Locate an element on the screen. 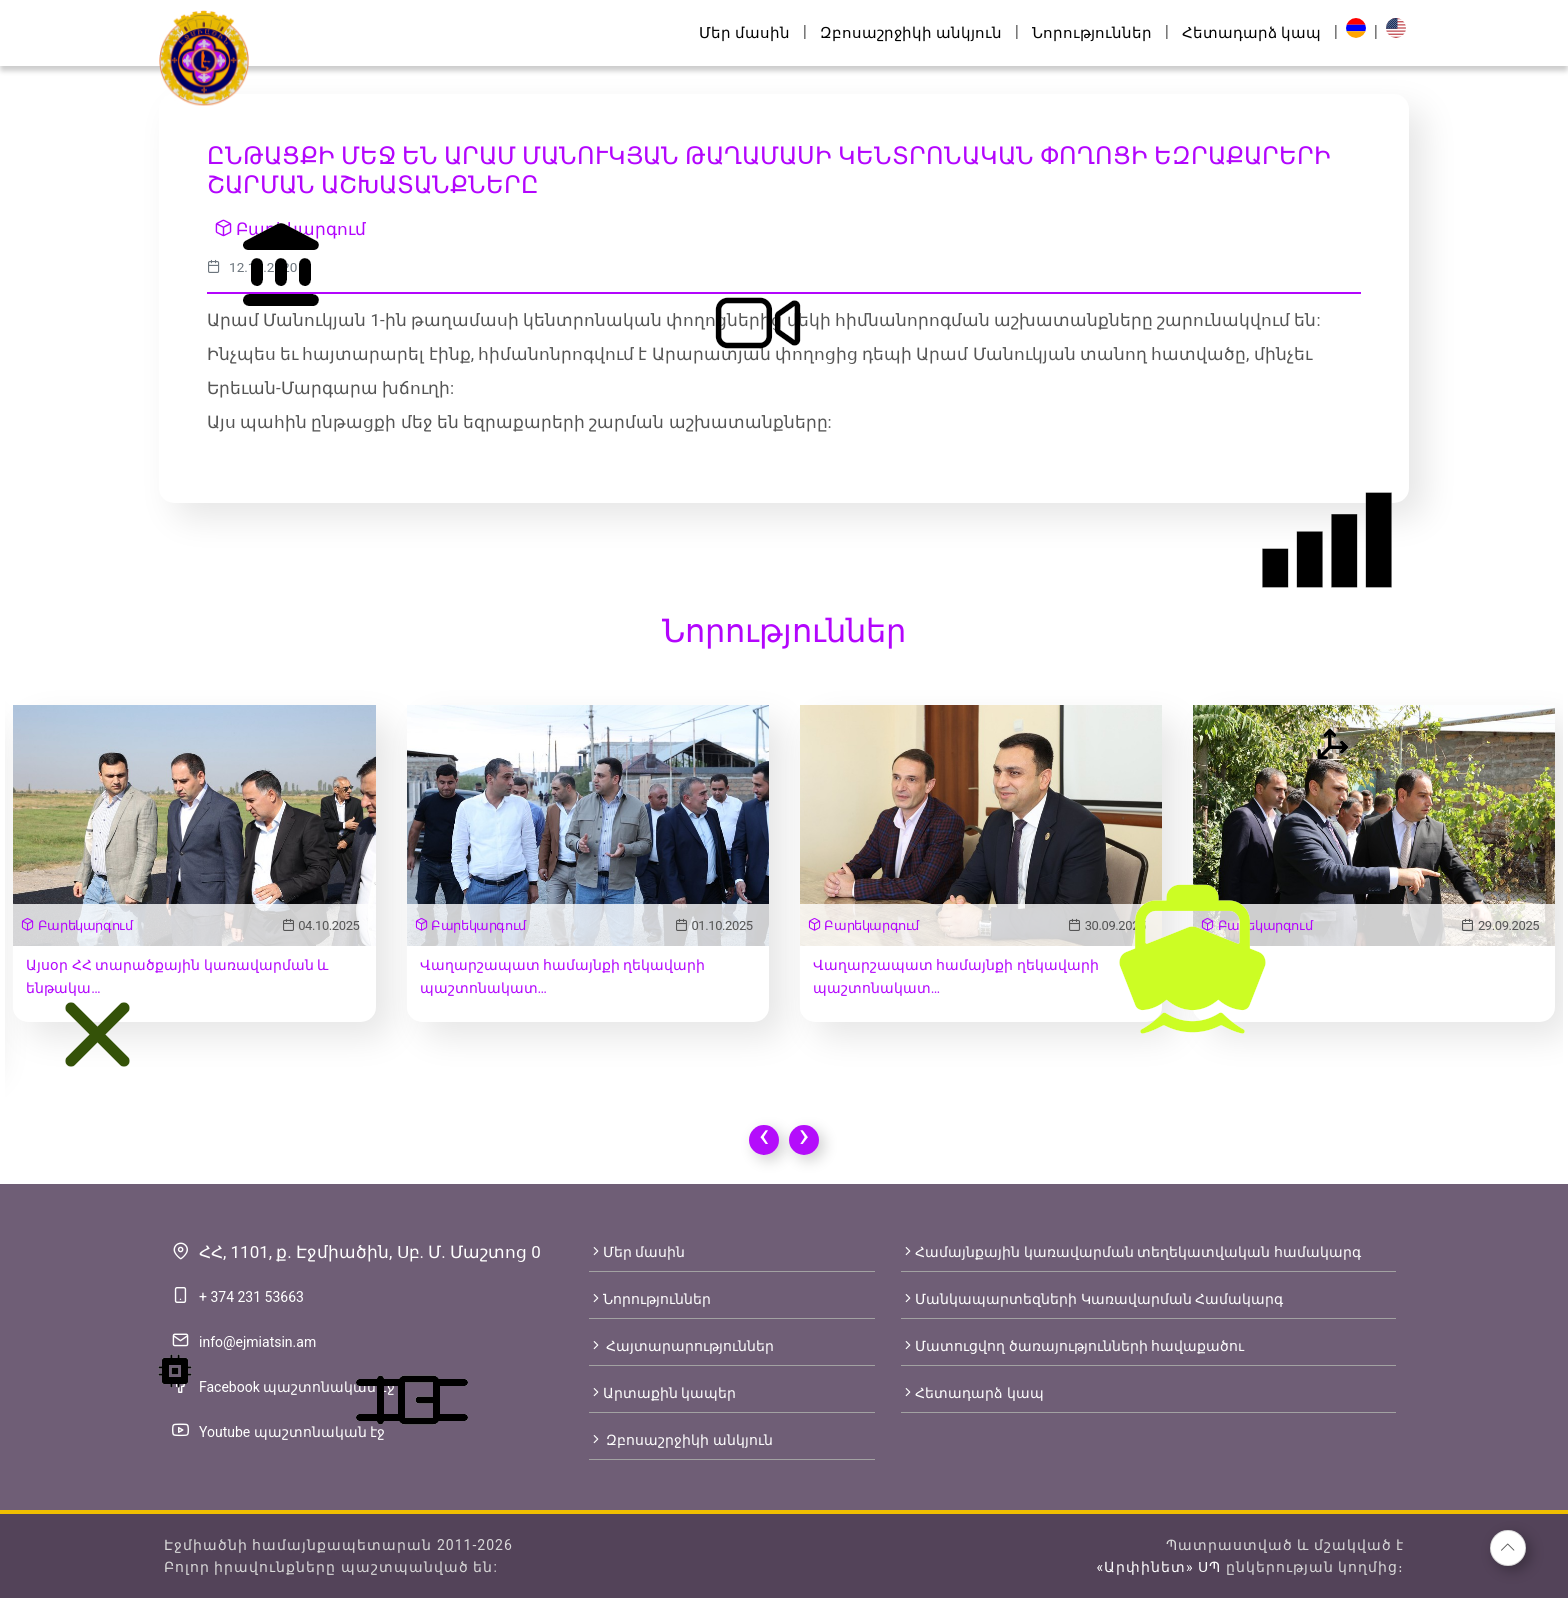 This screenshot has width=1568, height=1598. adjust belt or strap settings is located at coordinates (412, 1400).